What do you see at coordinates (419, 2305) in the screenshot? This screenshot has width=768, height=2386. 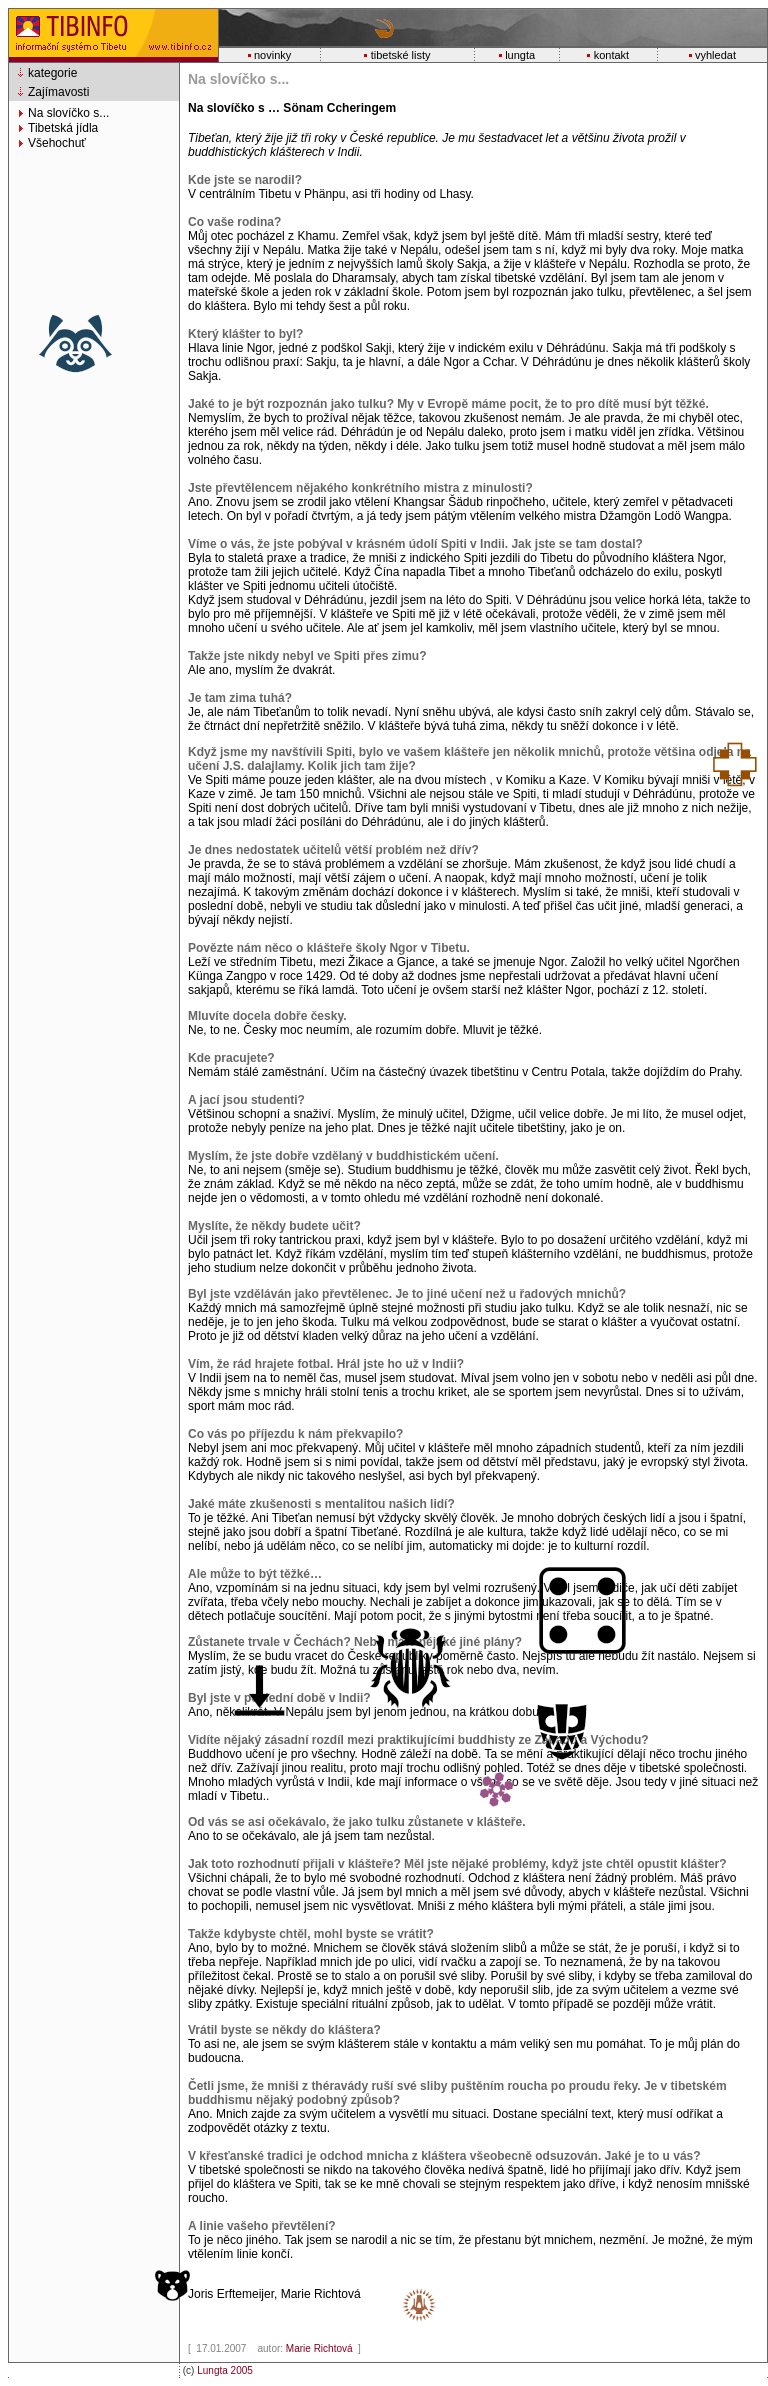 I see `indicates a hazardous or dangerous terrain area` at bounding box center [419, 2305].